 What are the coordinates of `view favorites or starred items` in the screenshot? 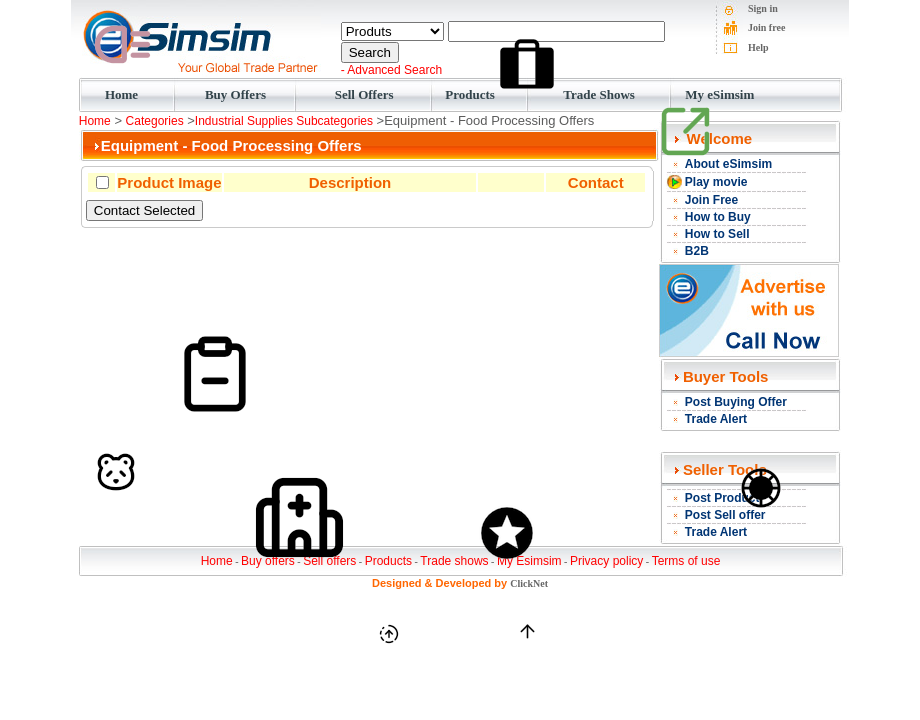 It's located at (507, 533).